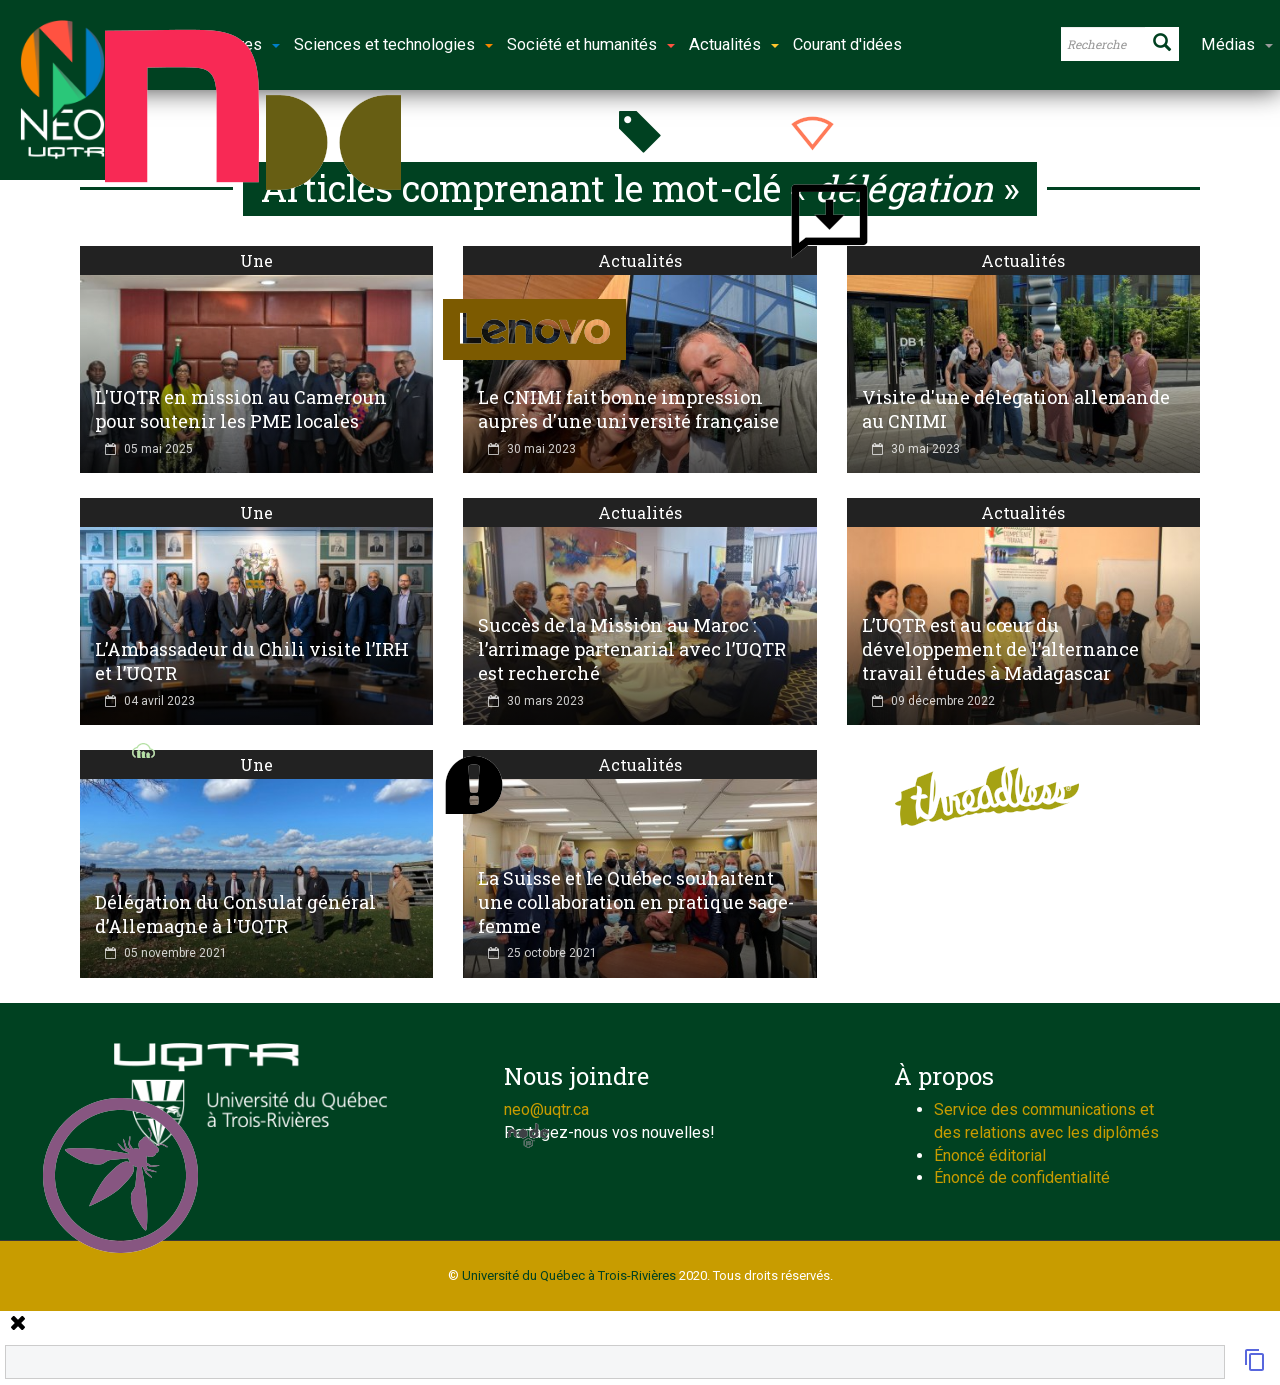  What do you see at coordinates (143, 750) in the screenshot?
I see `cloudinary logo - cloud-based media management platform` at bounding box center [143, 750].